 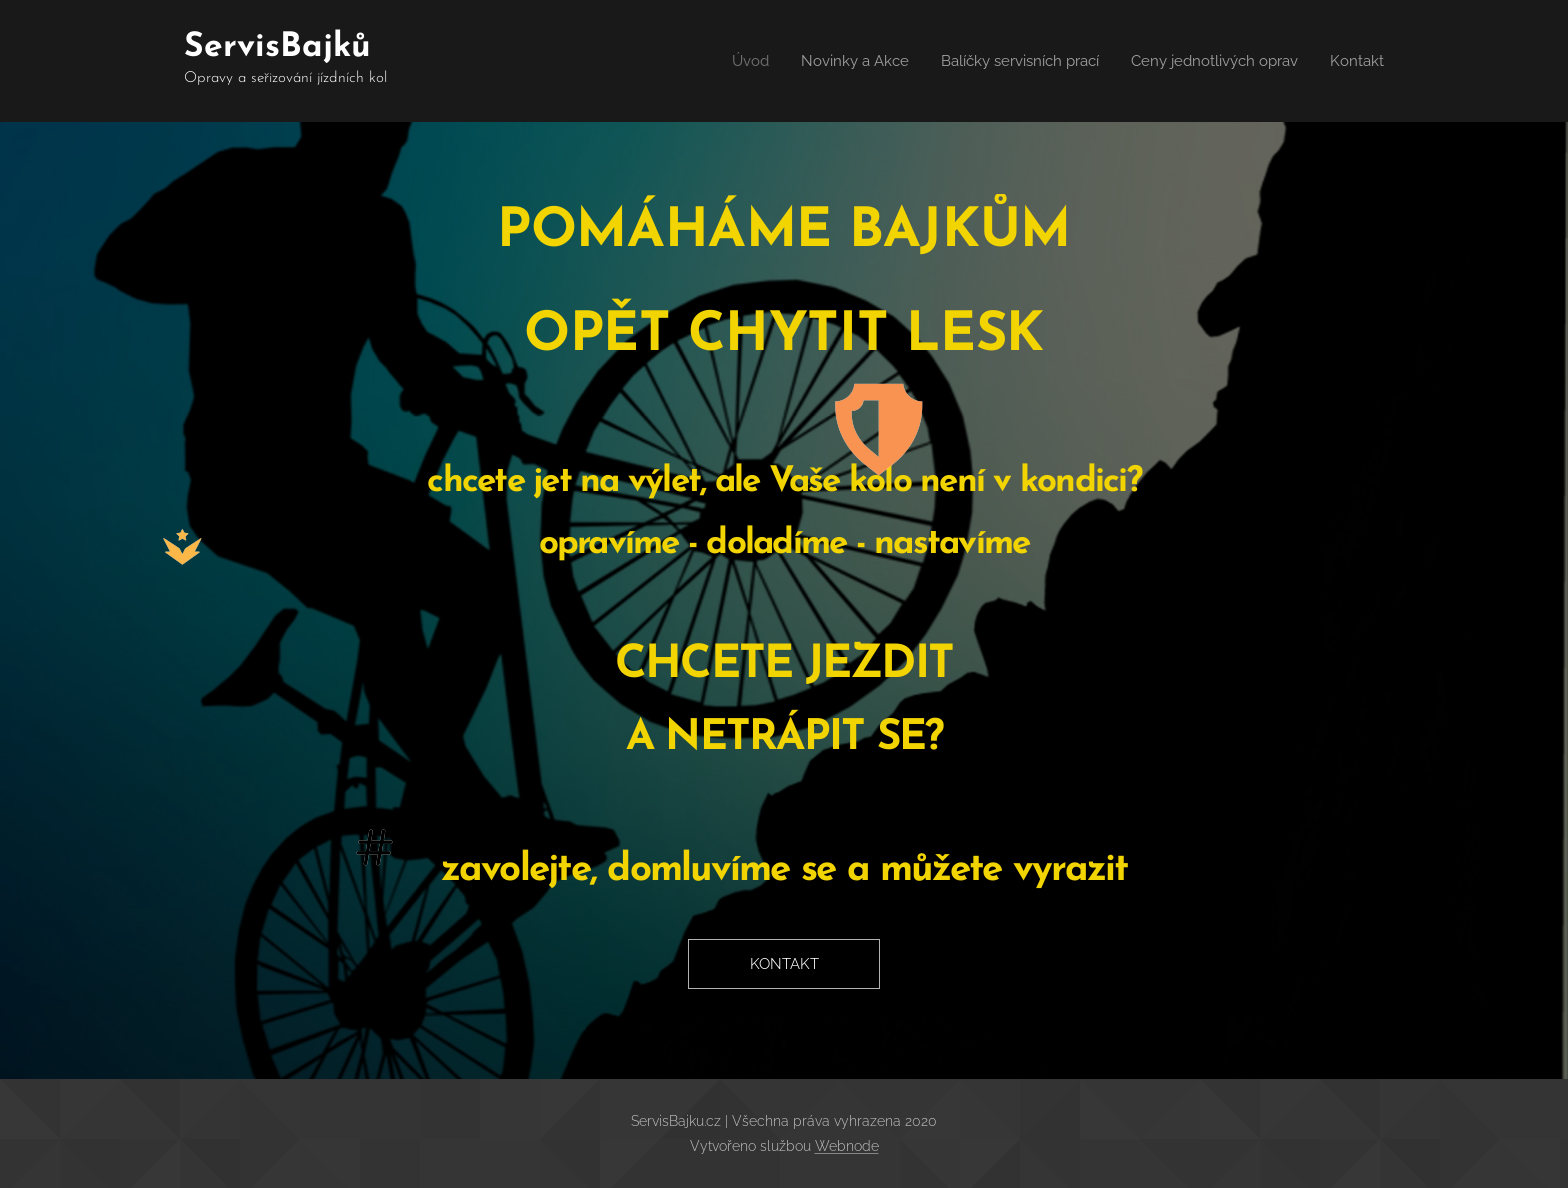 What do you see at coordinates (182, 547) in the screenshot?
I see `discord hypesquad events badge` at bounding box center [182, 547].